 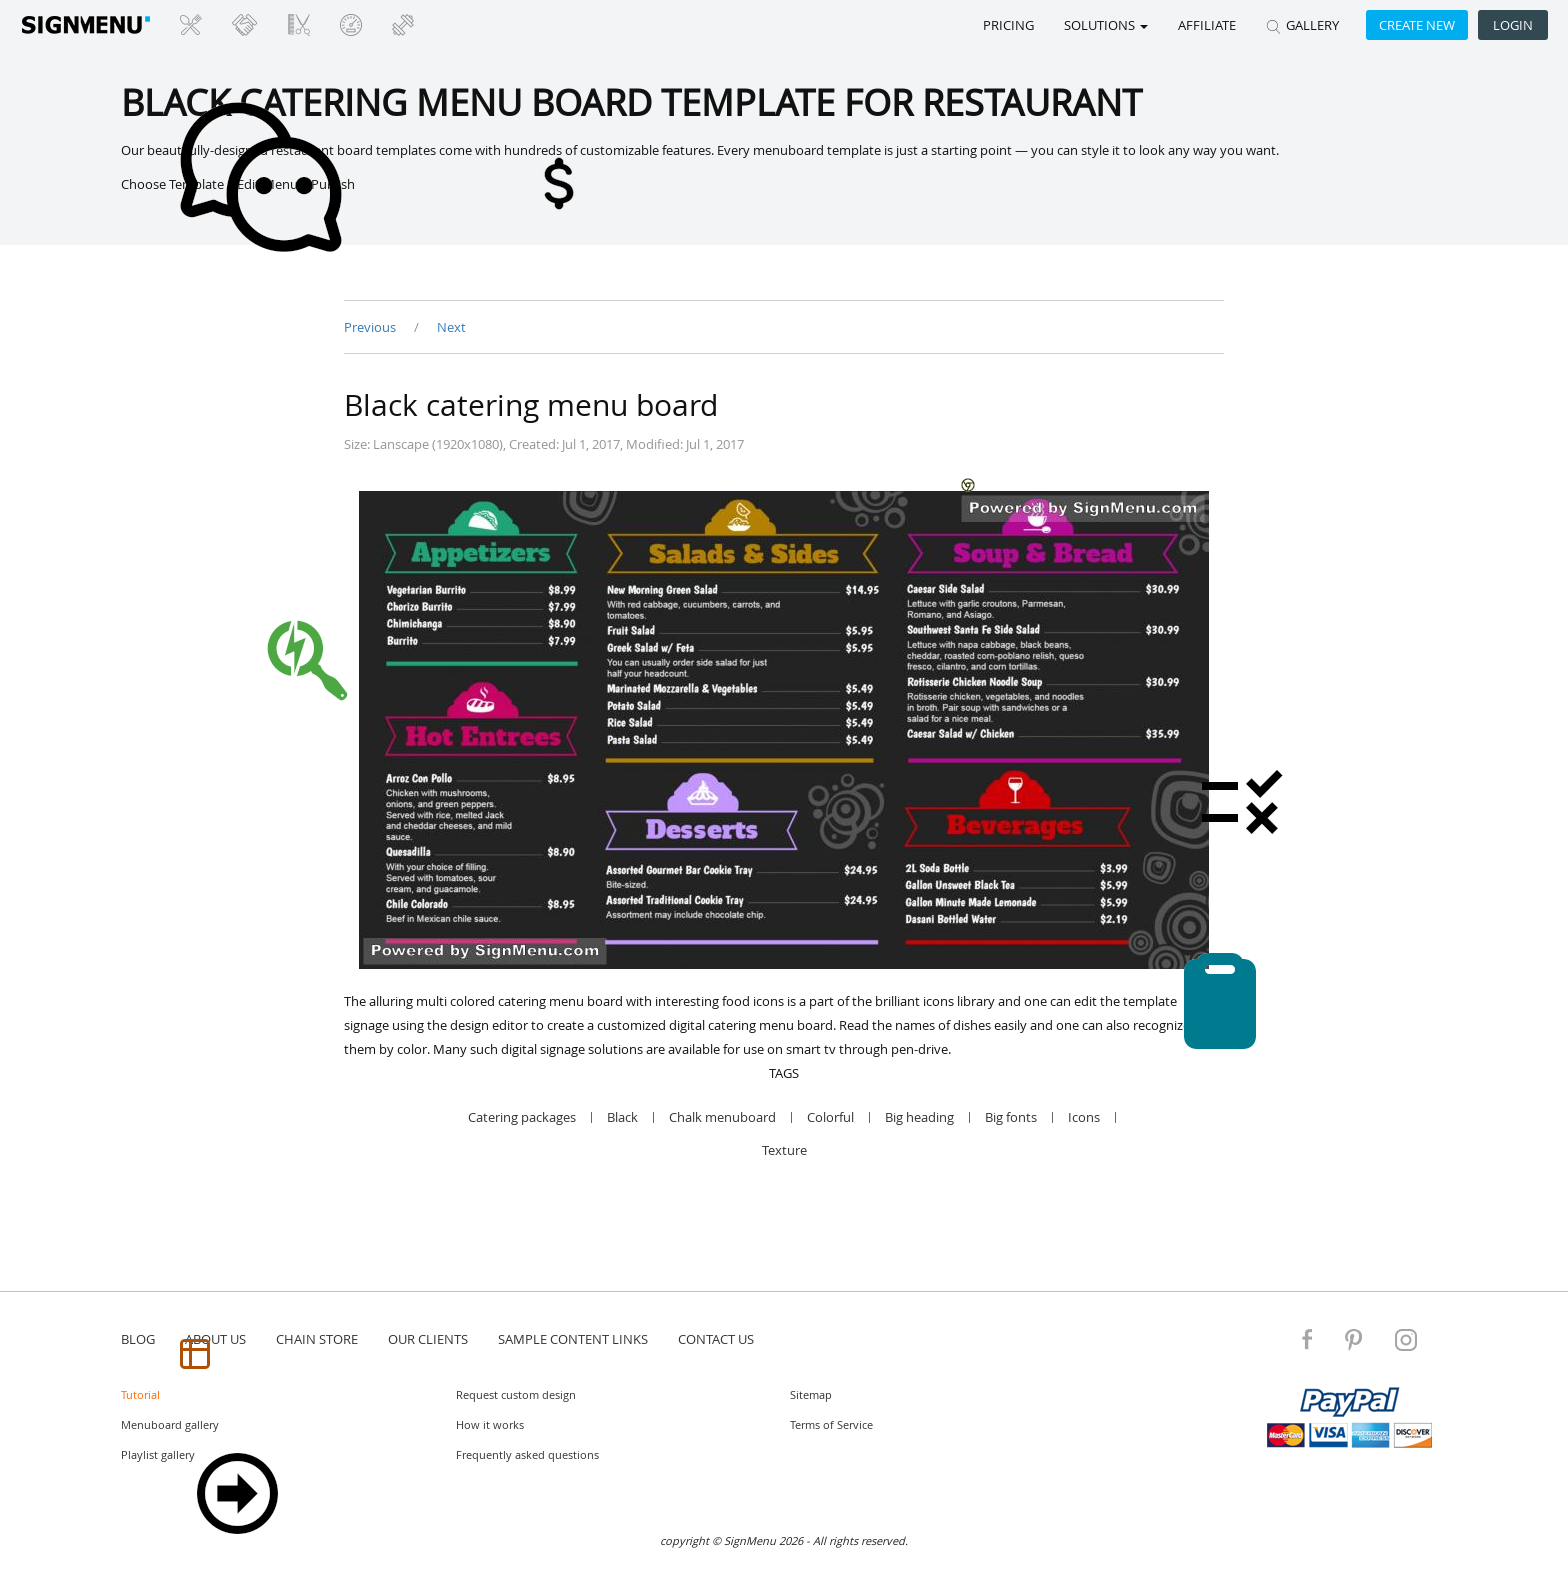 What do you see at coordinates (1242, 802) in the screenshot?
I see `view validation rules or criteria` at bounding box center [1242, 802].